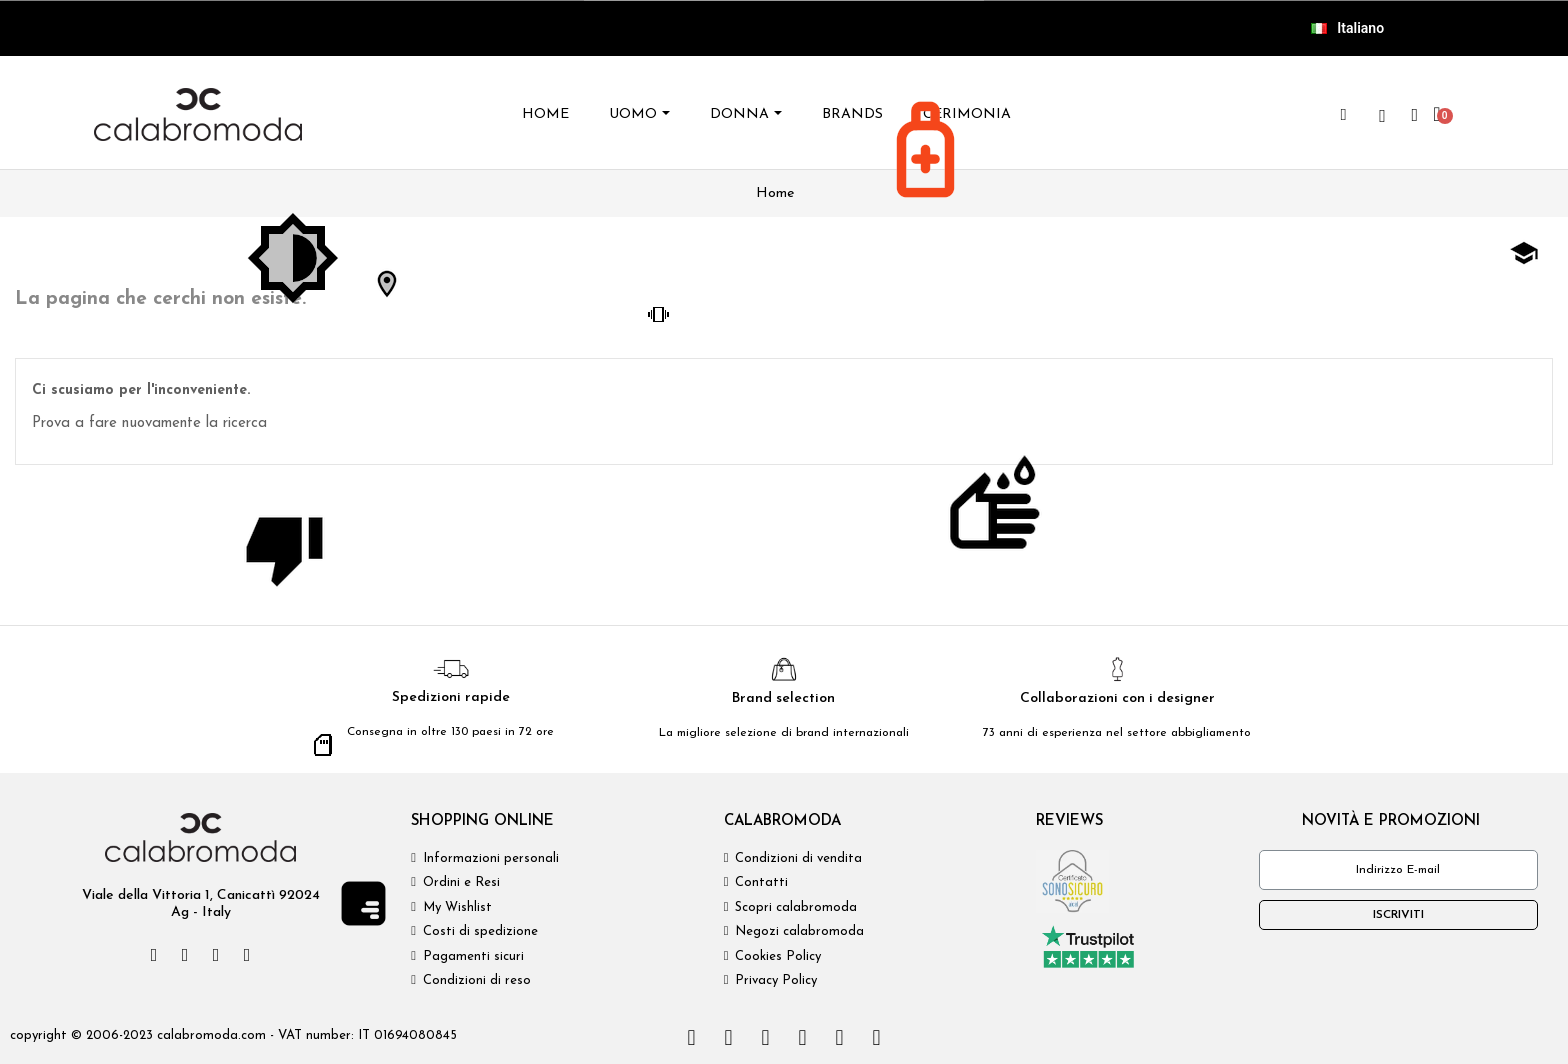 The height and width of the screenshot is (1064, 1568). I want to click on access education or school-related content, so click(1524, 253).